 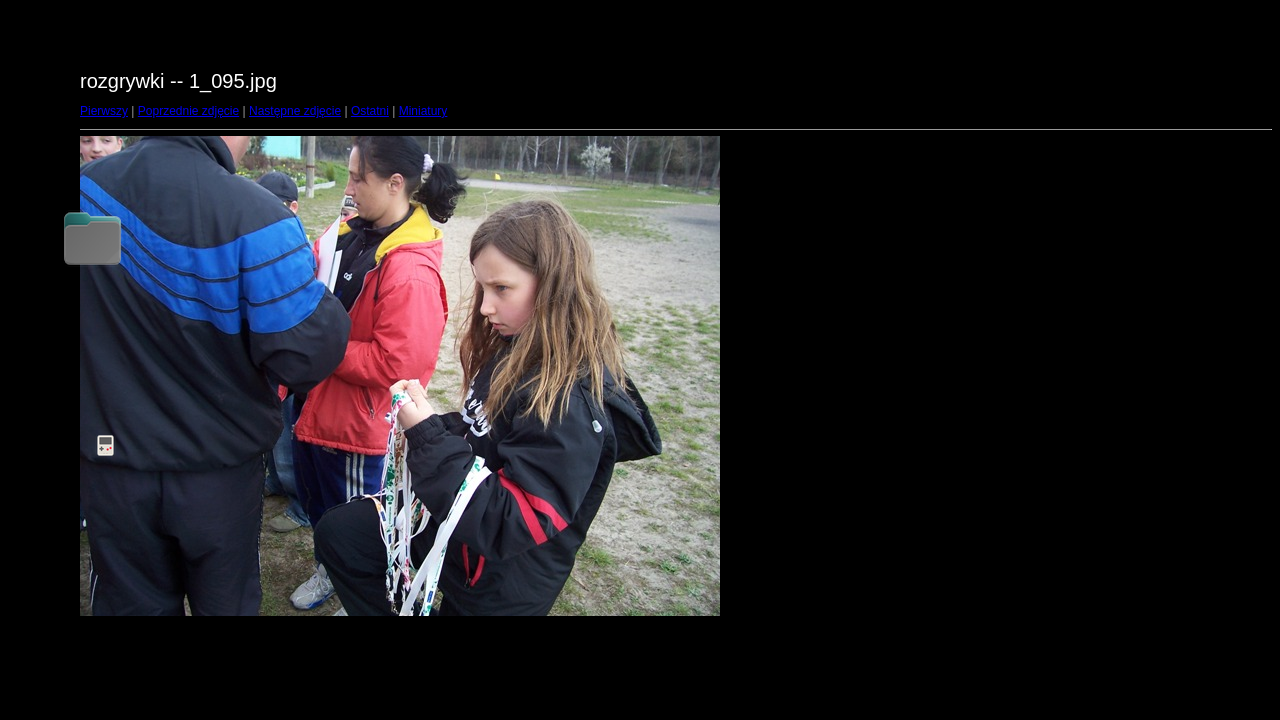 What do you see at coordinates (105, 445) in the screenshot?
I see `open the game store or gaming app` at bounding box center [105, 445].